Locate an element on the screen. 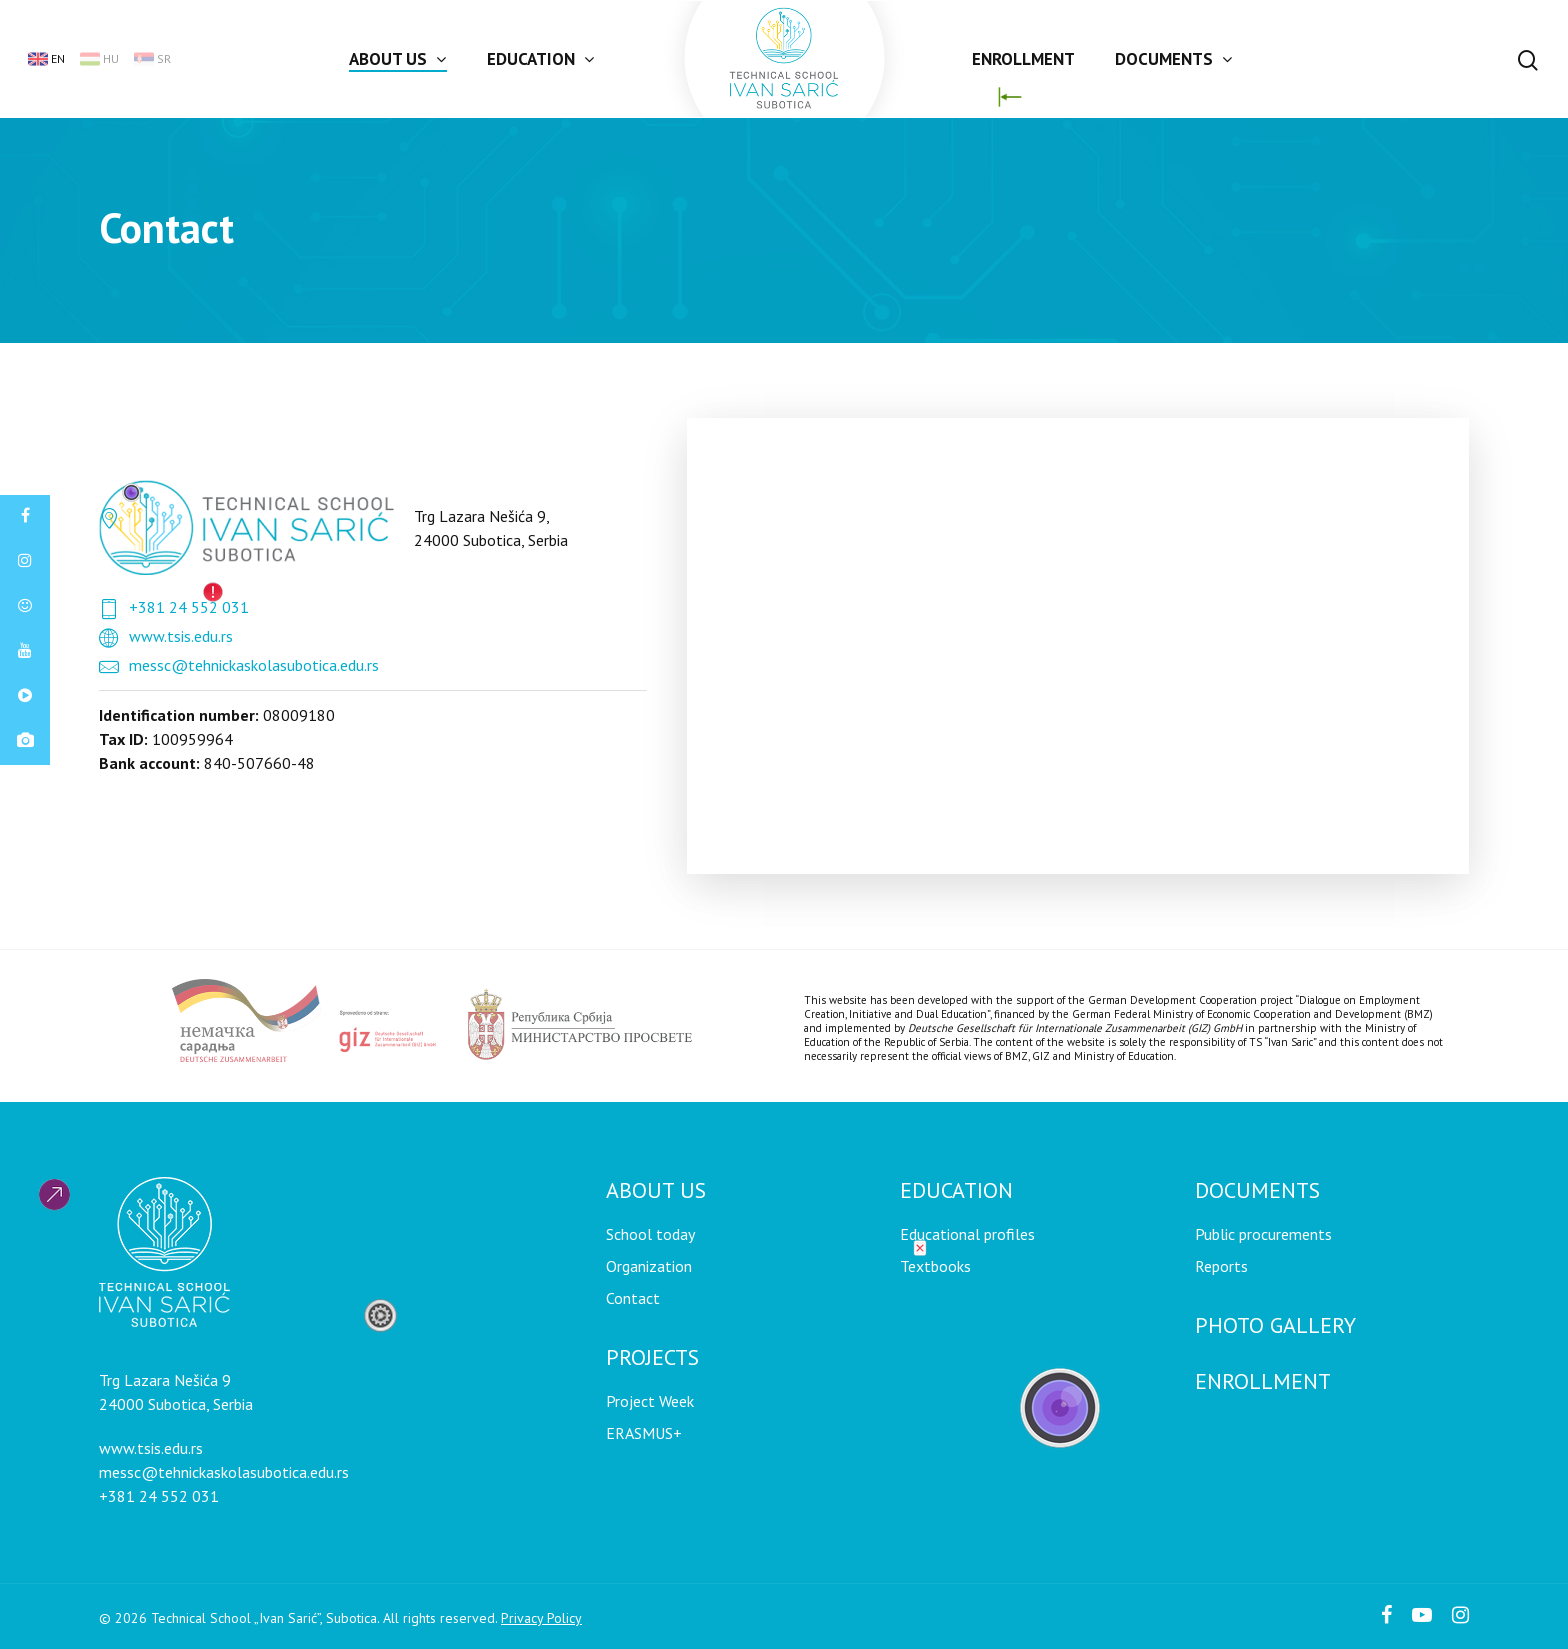 Image resolution: width=1568 pixels, height=1649 pixels. open system settings is located at coordinates (380, 1315).